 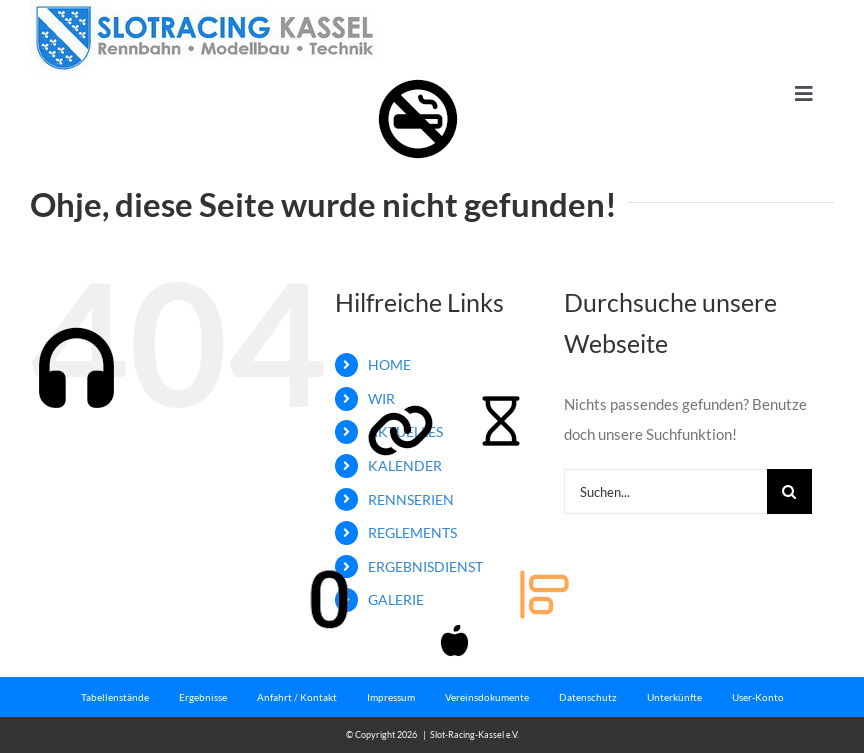 What do you see at coordinates (501, 421) in the screenshot?
I see `indicates a process is waiting or pending` at bounding box center [501, 421].